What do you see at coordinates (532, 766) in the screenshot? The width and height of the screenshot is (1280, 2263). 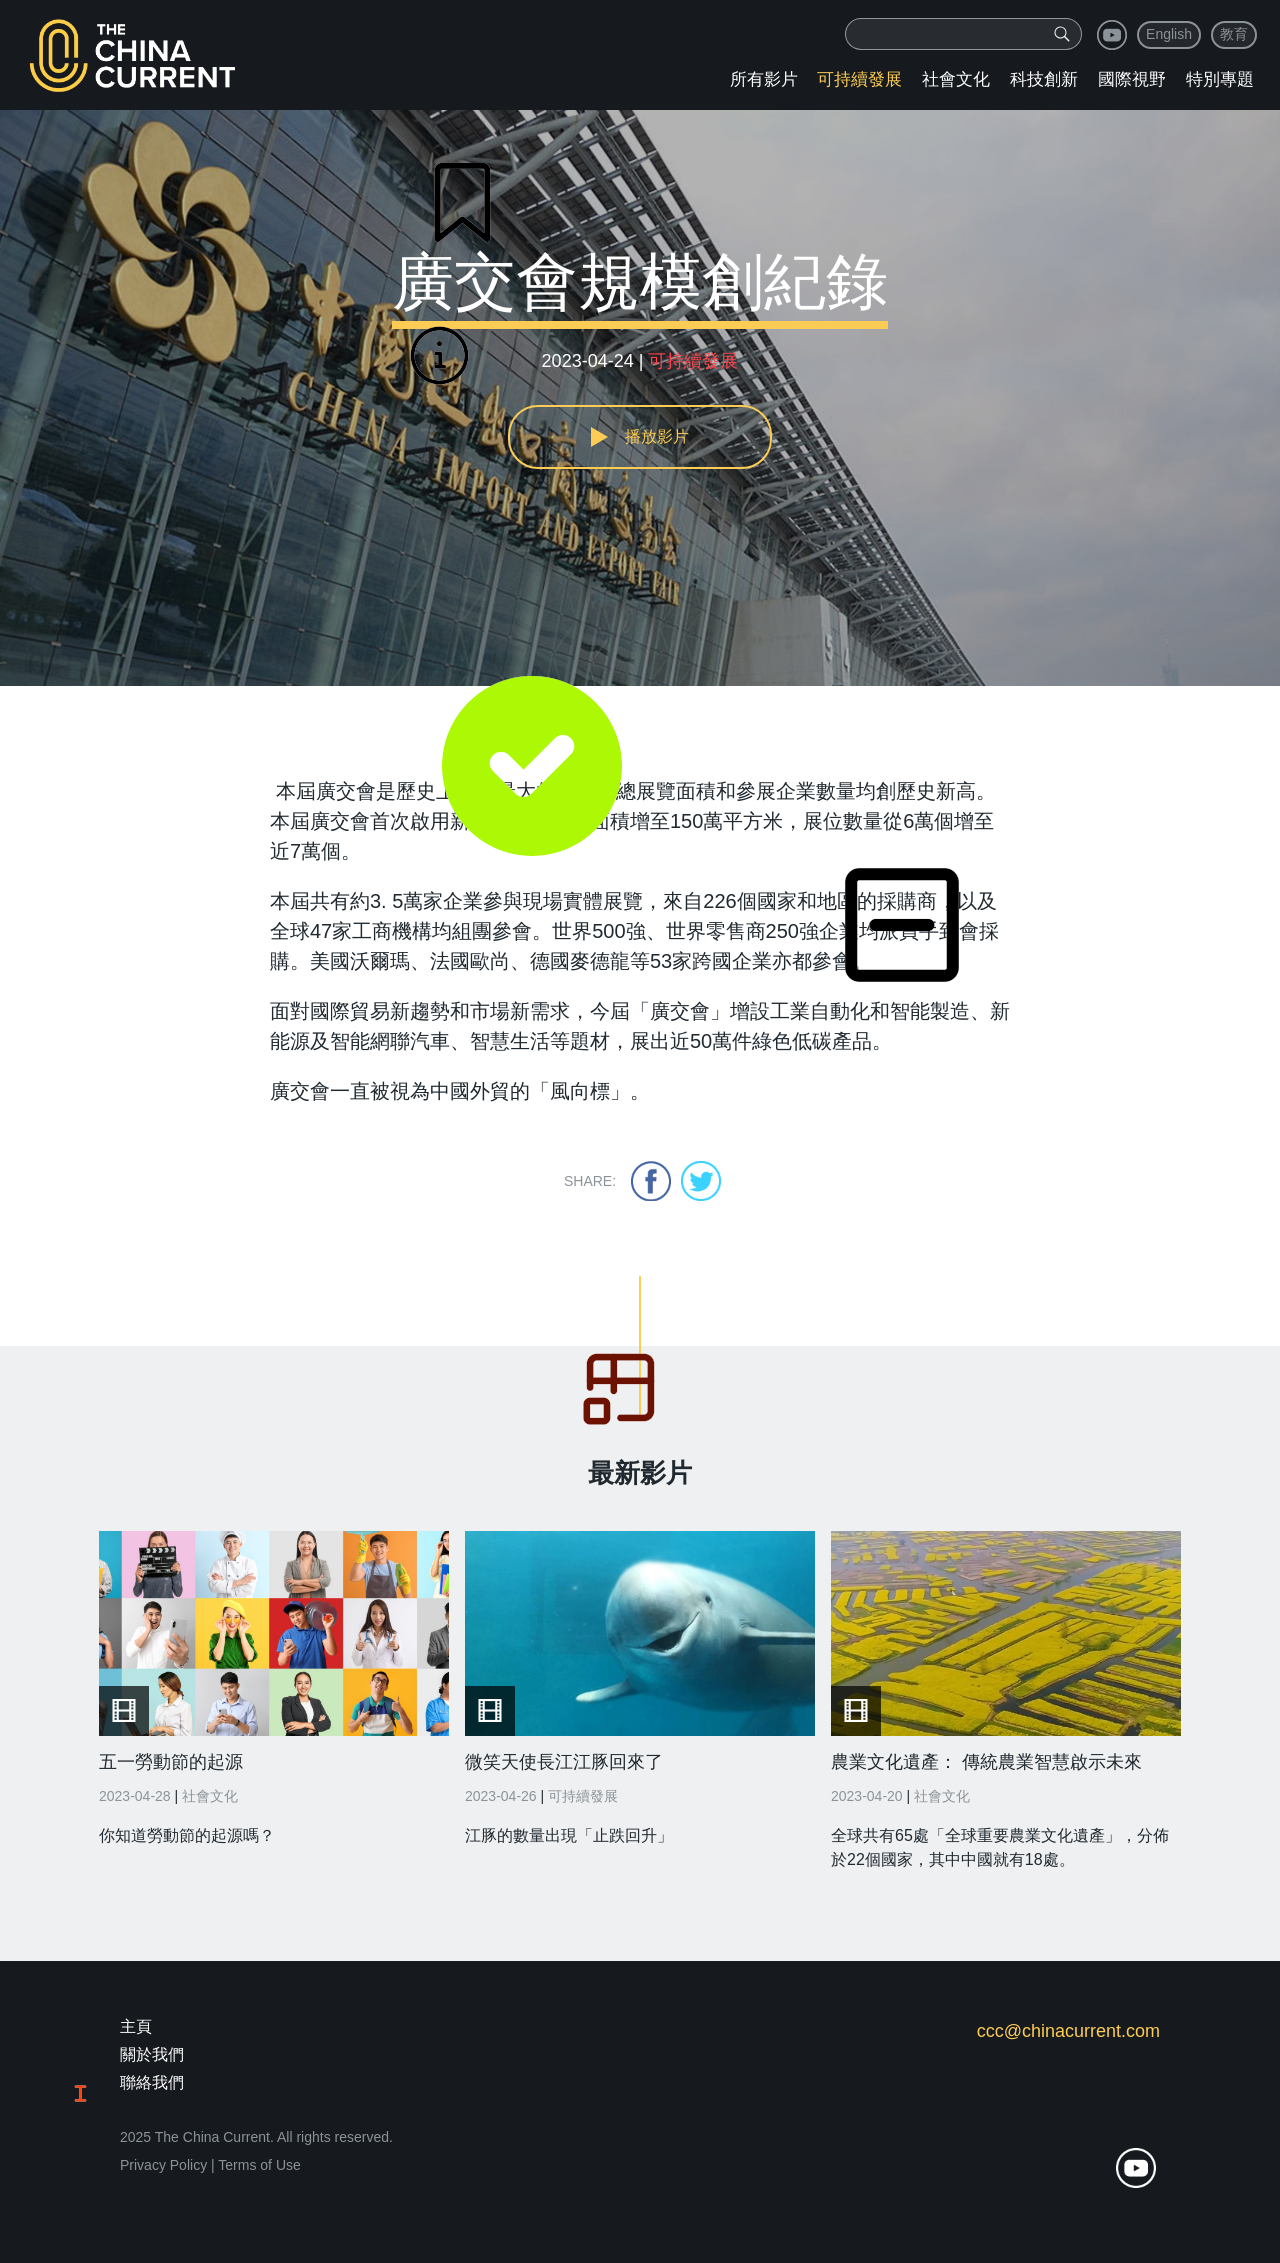 I see `indicates a closed issue in the activity feed` at bounding box center [532, 766].